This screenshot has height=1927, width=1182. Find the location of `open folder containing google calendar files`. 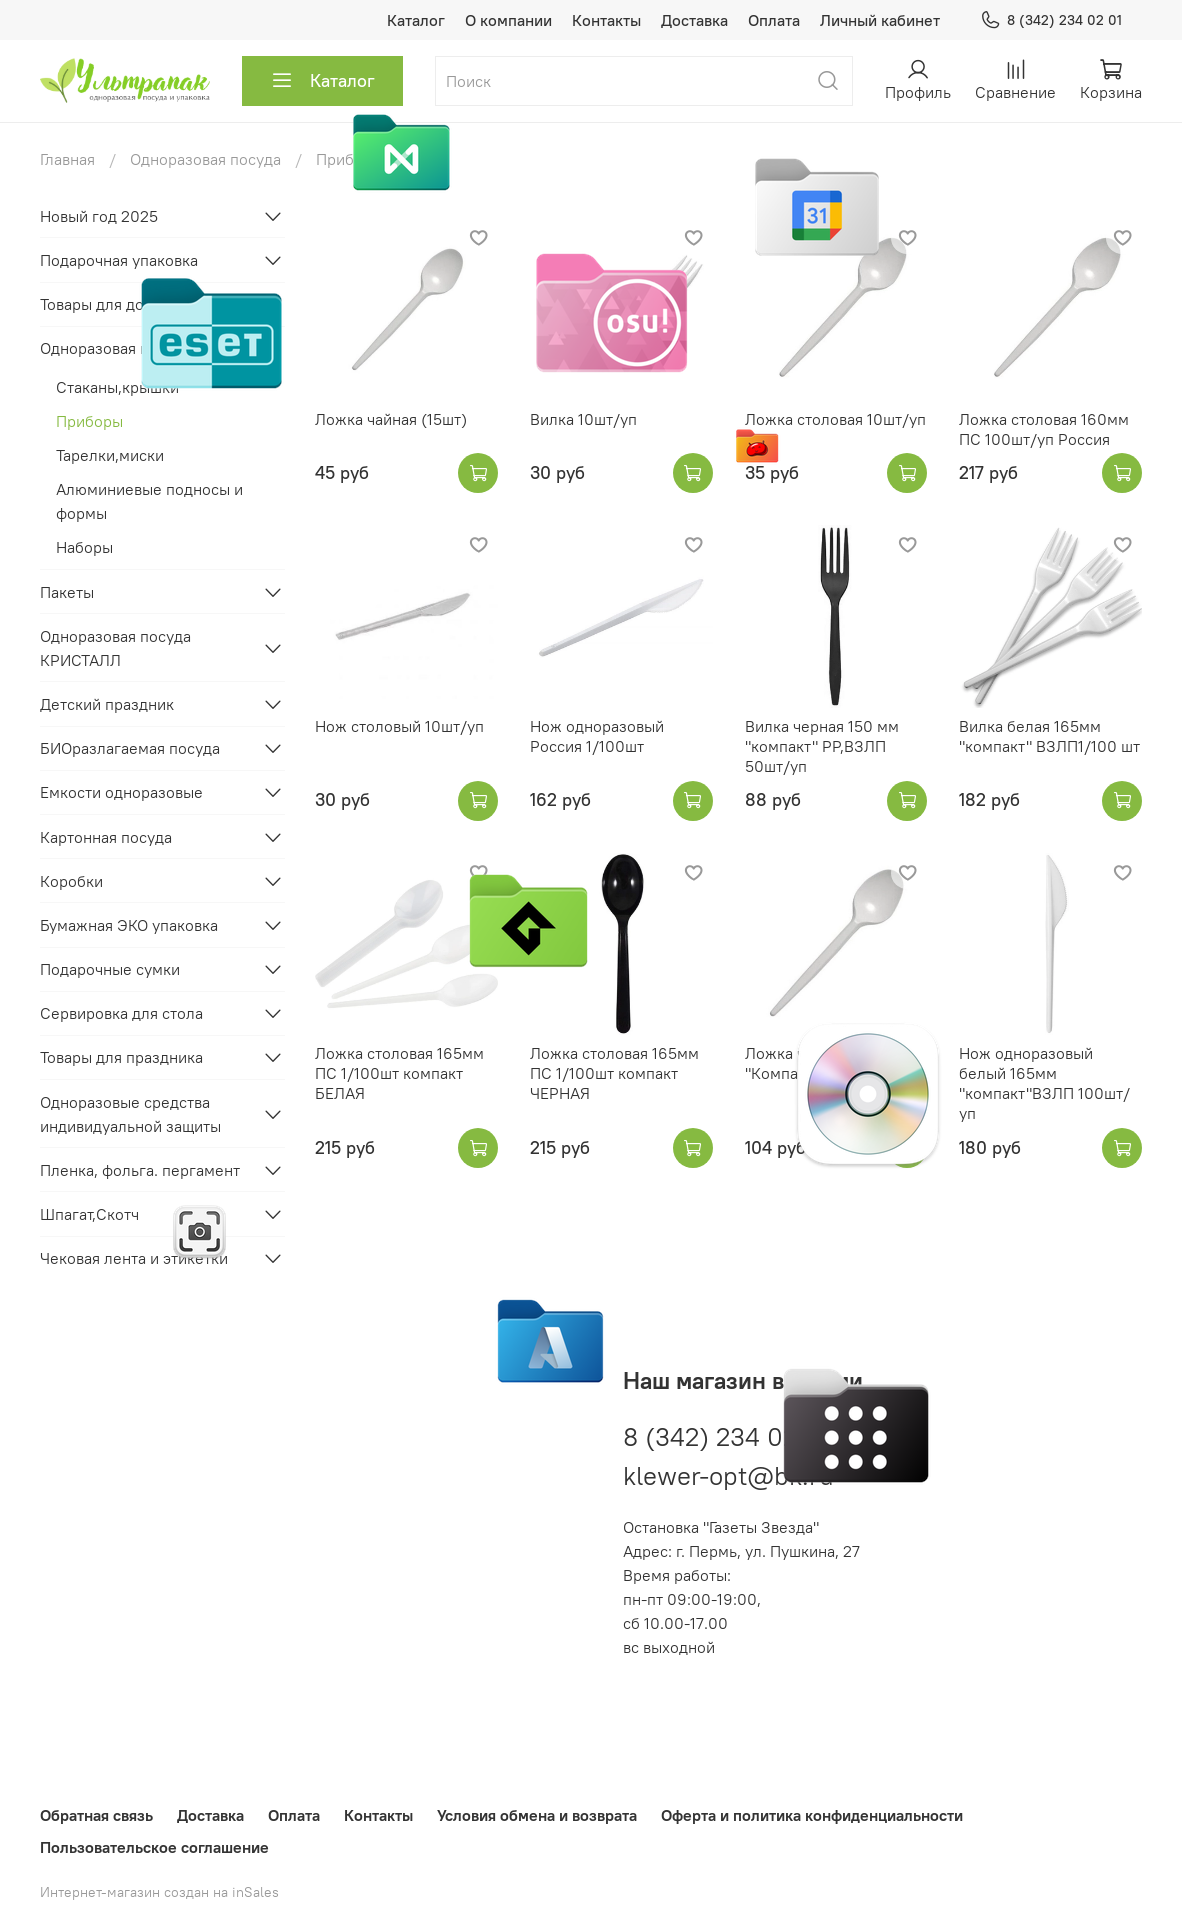

open folder containing google calendar files is located at coordinates (816, 210).